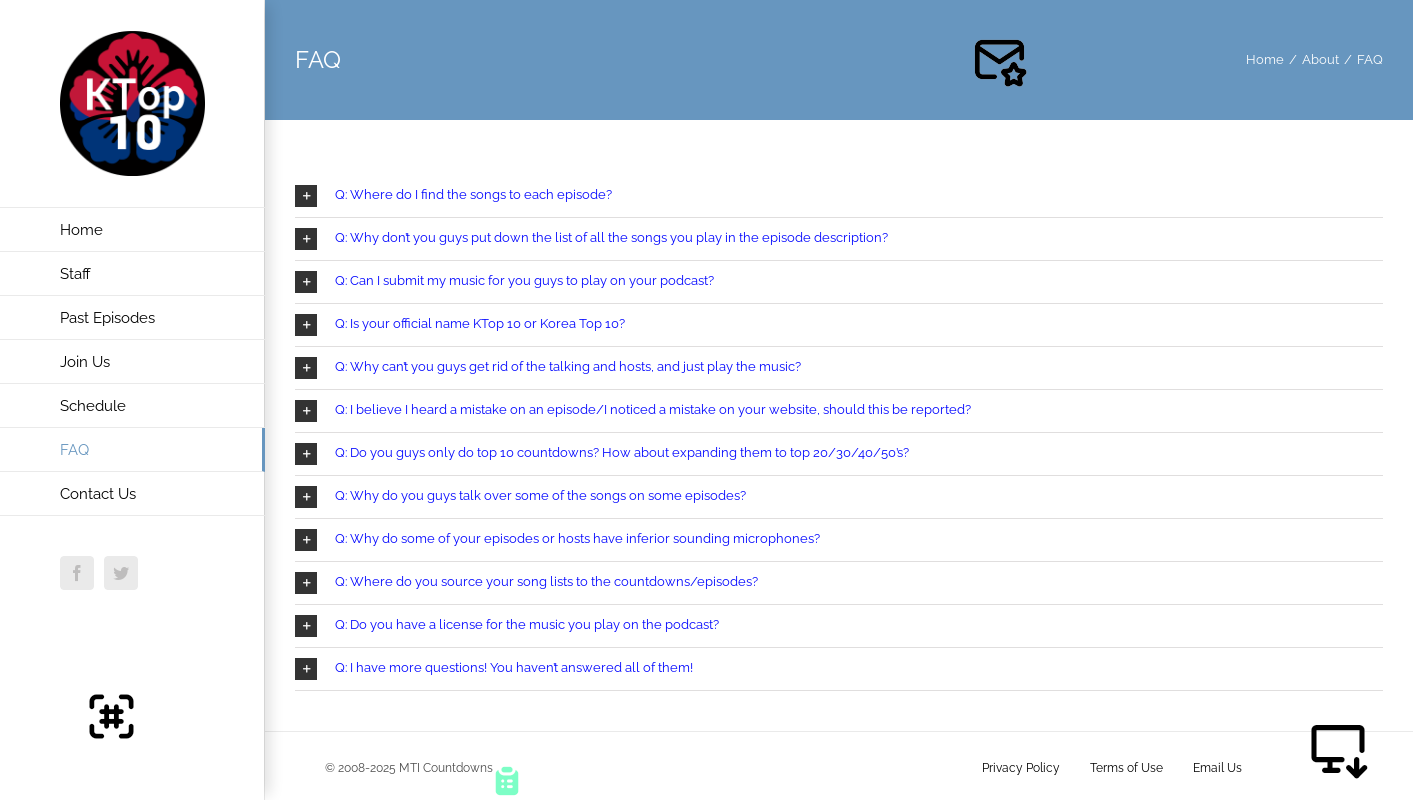 The height and width of the screenshot is (800, 1413). Describe the element at coordinates (111, 716) in the screenshot. I see `scan a QR code or barcode` at that location.